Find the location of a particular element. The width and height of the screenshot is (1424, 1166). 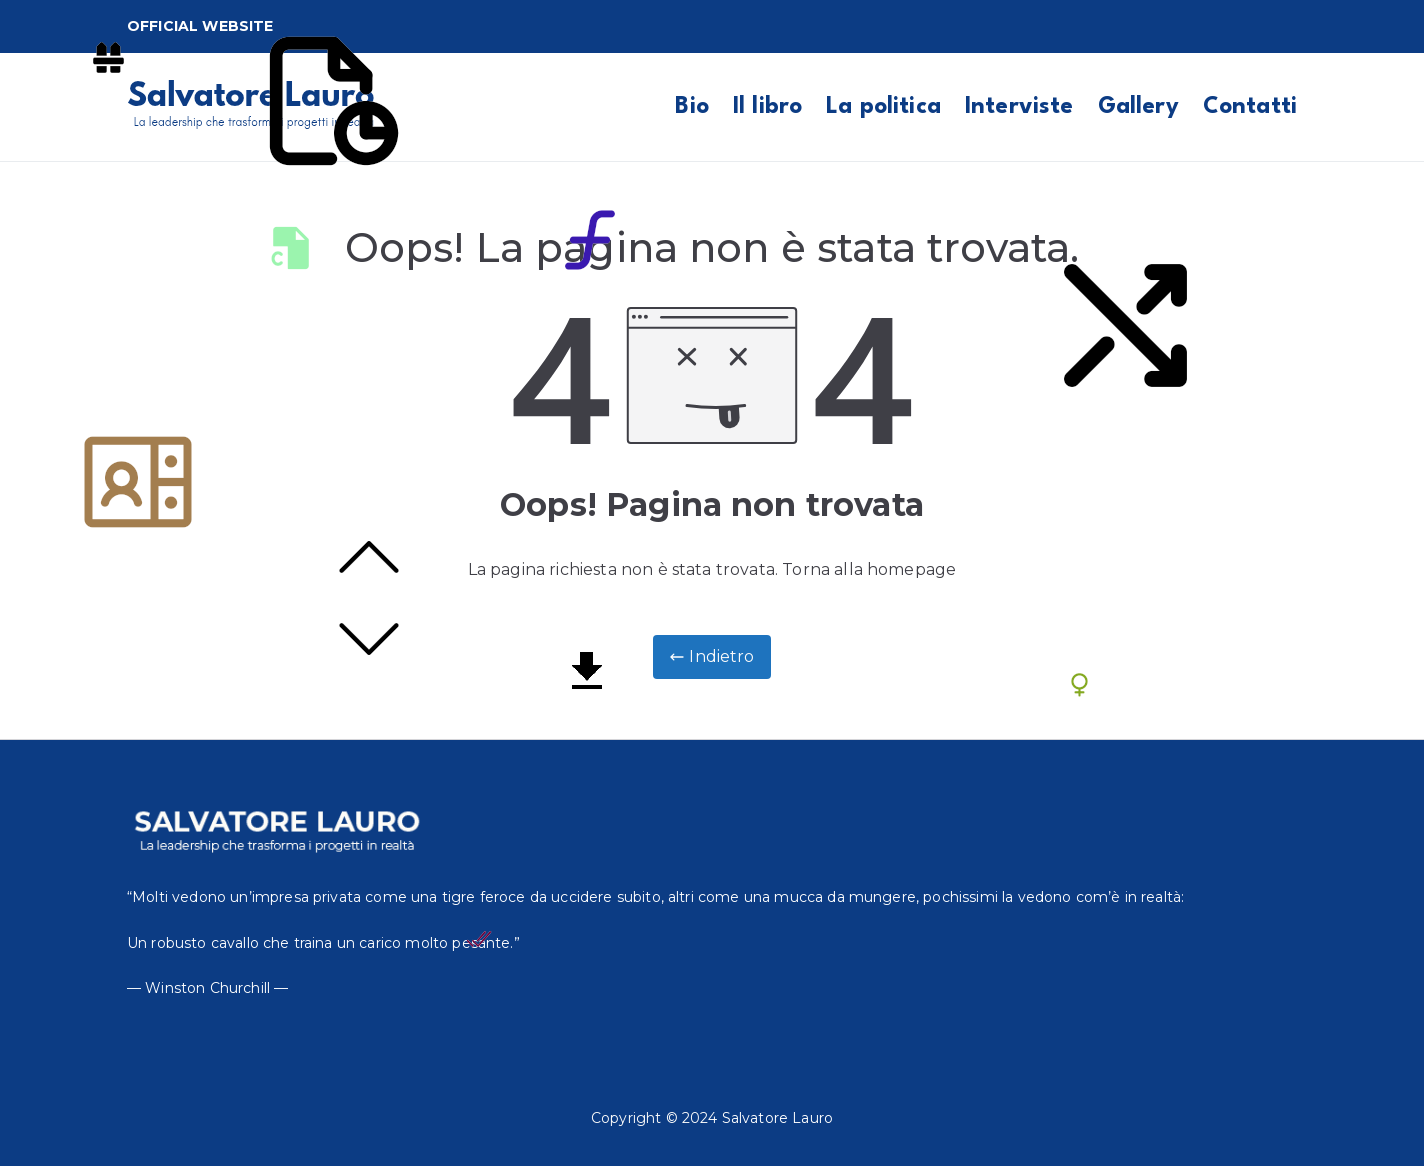

download a file or app is located at coordinates (587, 672).